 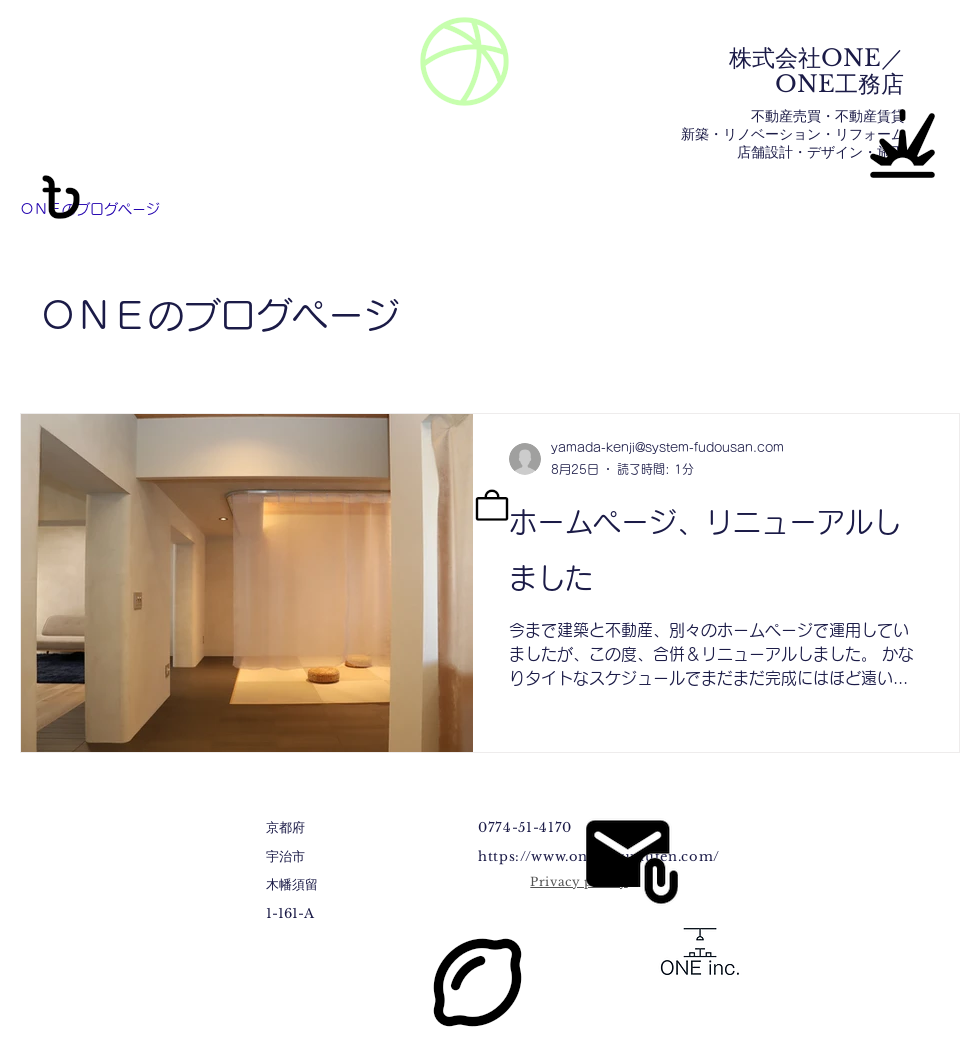 What do you see at coordinates (61, 197) in the screenshot?
I see `indicates price or amount in bangladeshi taka` at bounding box center [61, 197].